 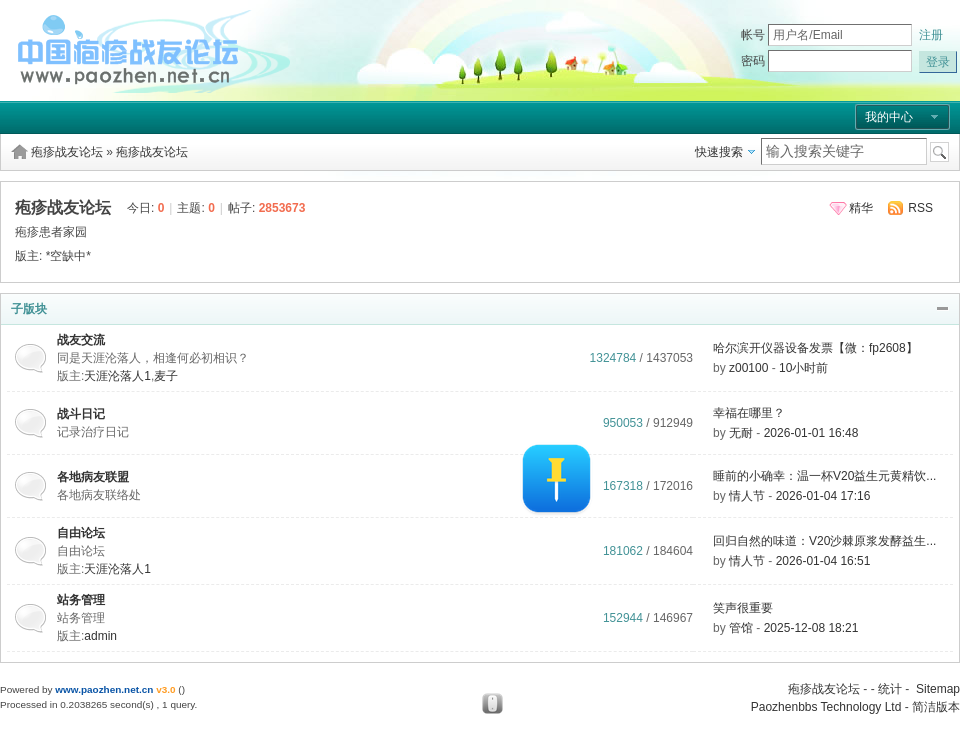 What do you see at coordinates (556, 478) in the screenshot?
I see `open pinapp for saving and organizing pins` at bounding box center [556, 478].